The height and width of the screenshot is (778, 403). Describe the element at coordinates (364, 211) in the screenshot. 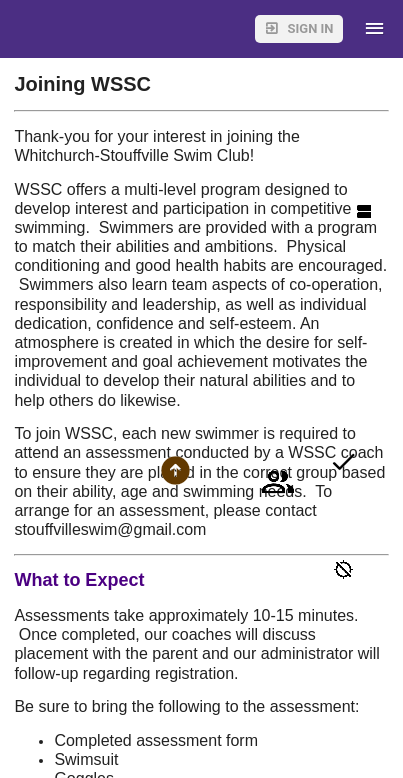

I see `view agenda or list layout` at that location.